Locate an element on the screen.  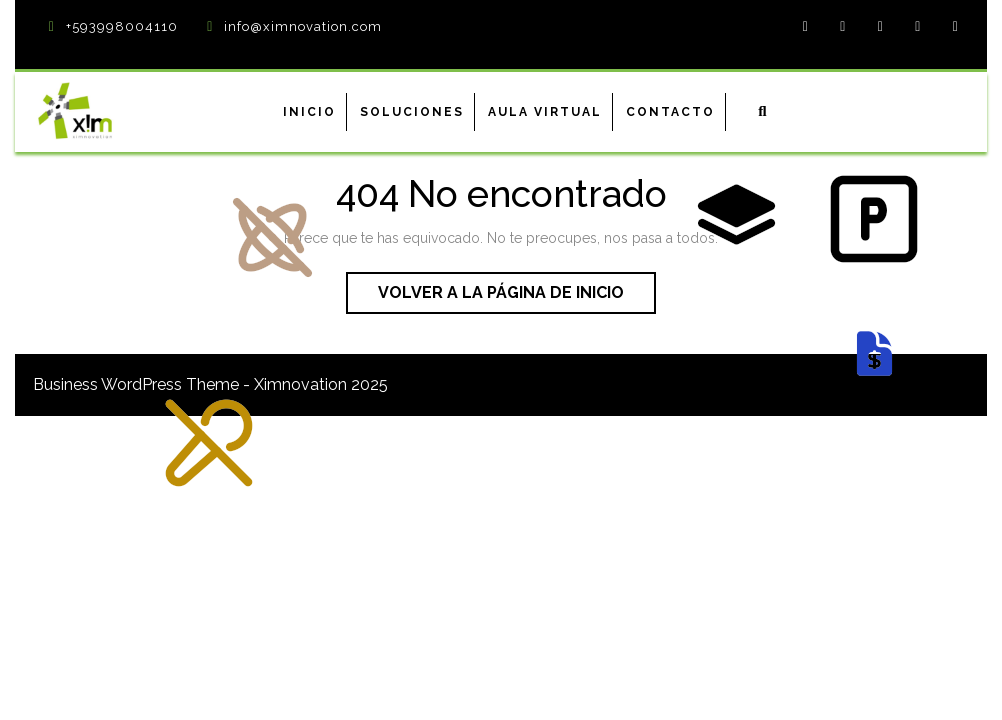
disable atomic or molecular view is located at coordinates (272, 237).